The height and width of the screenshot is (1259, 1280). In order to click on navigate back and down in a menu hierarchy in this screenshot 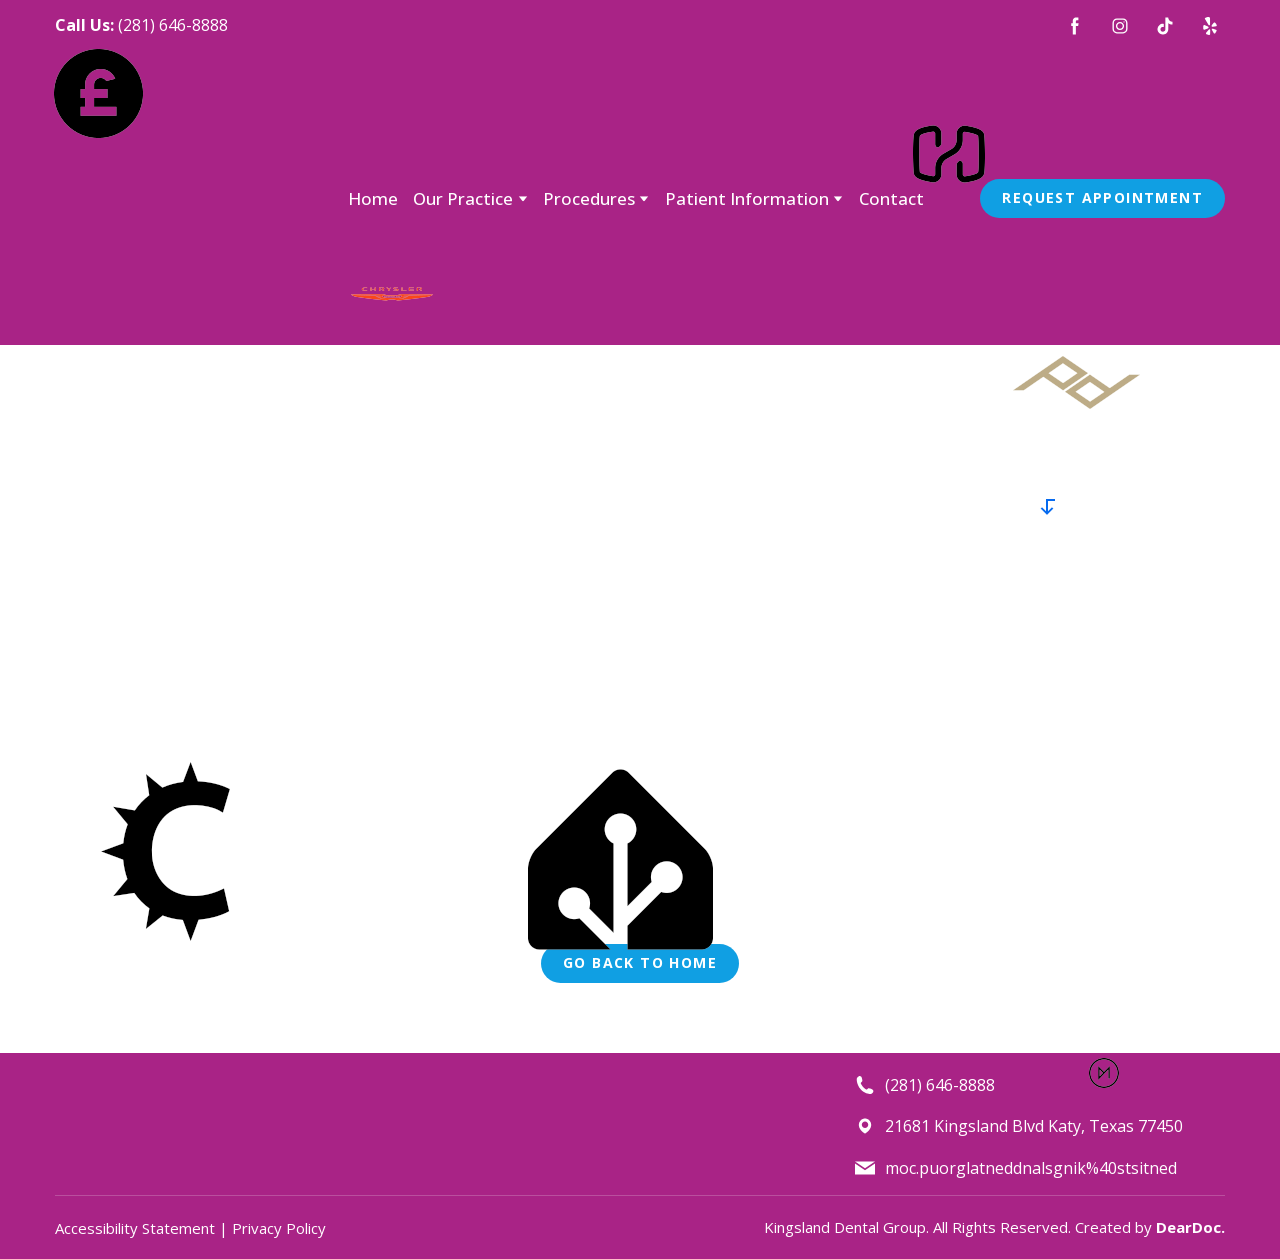, I will do `click(1048, 506)`.